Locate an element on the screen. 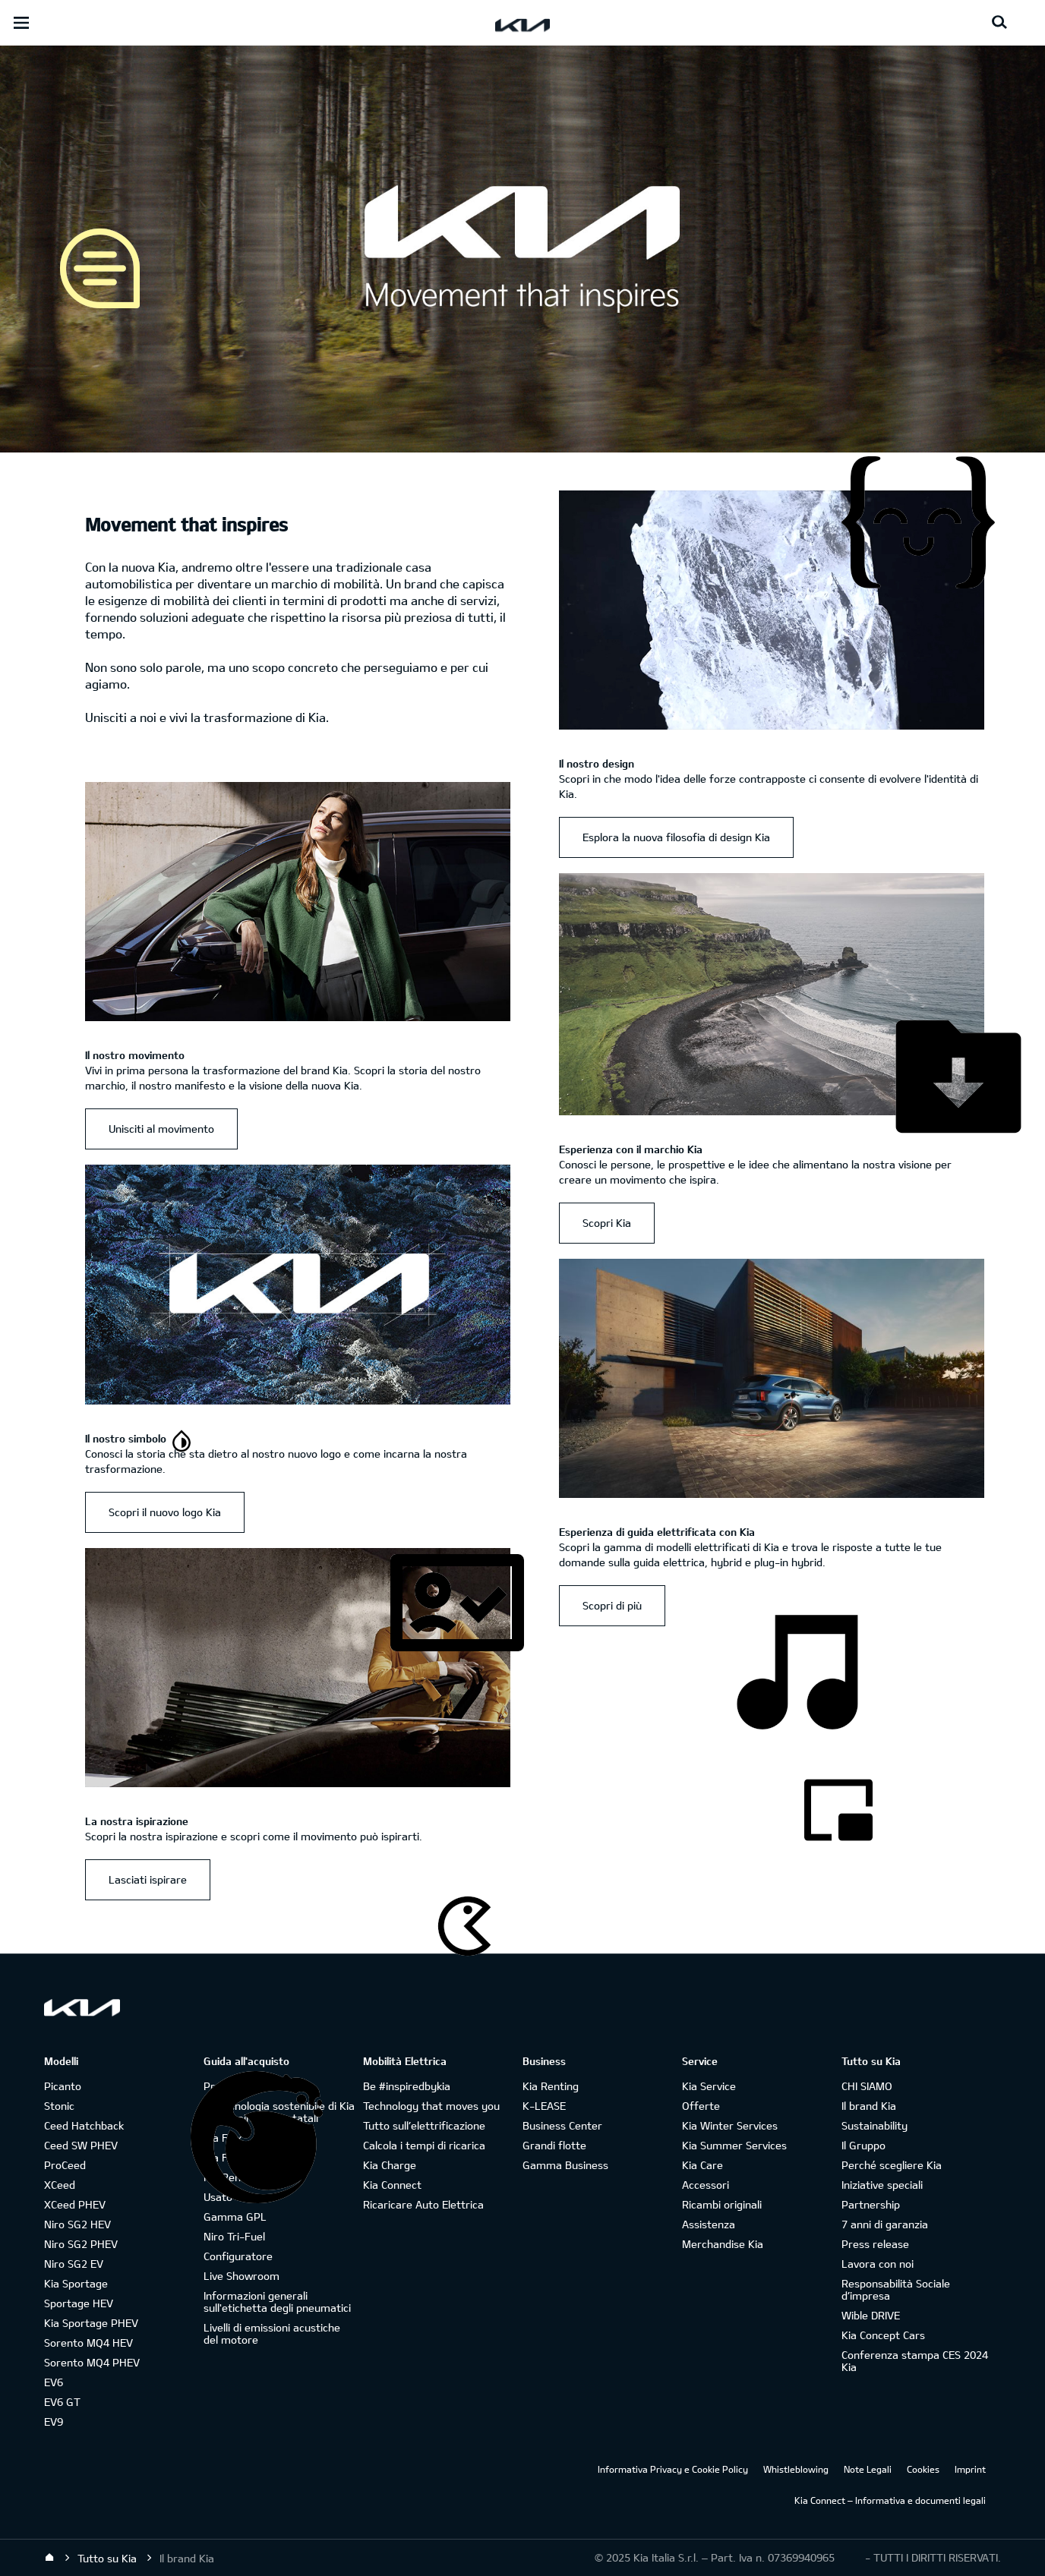  open games or gaming section is located at coordinates (468, 1926).